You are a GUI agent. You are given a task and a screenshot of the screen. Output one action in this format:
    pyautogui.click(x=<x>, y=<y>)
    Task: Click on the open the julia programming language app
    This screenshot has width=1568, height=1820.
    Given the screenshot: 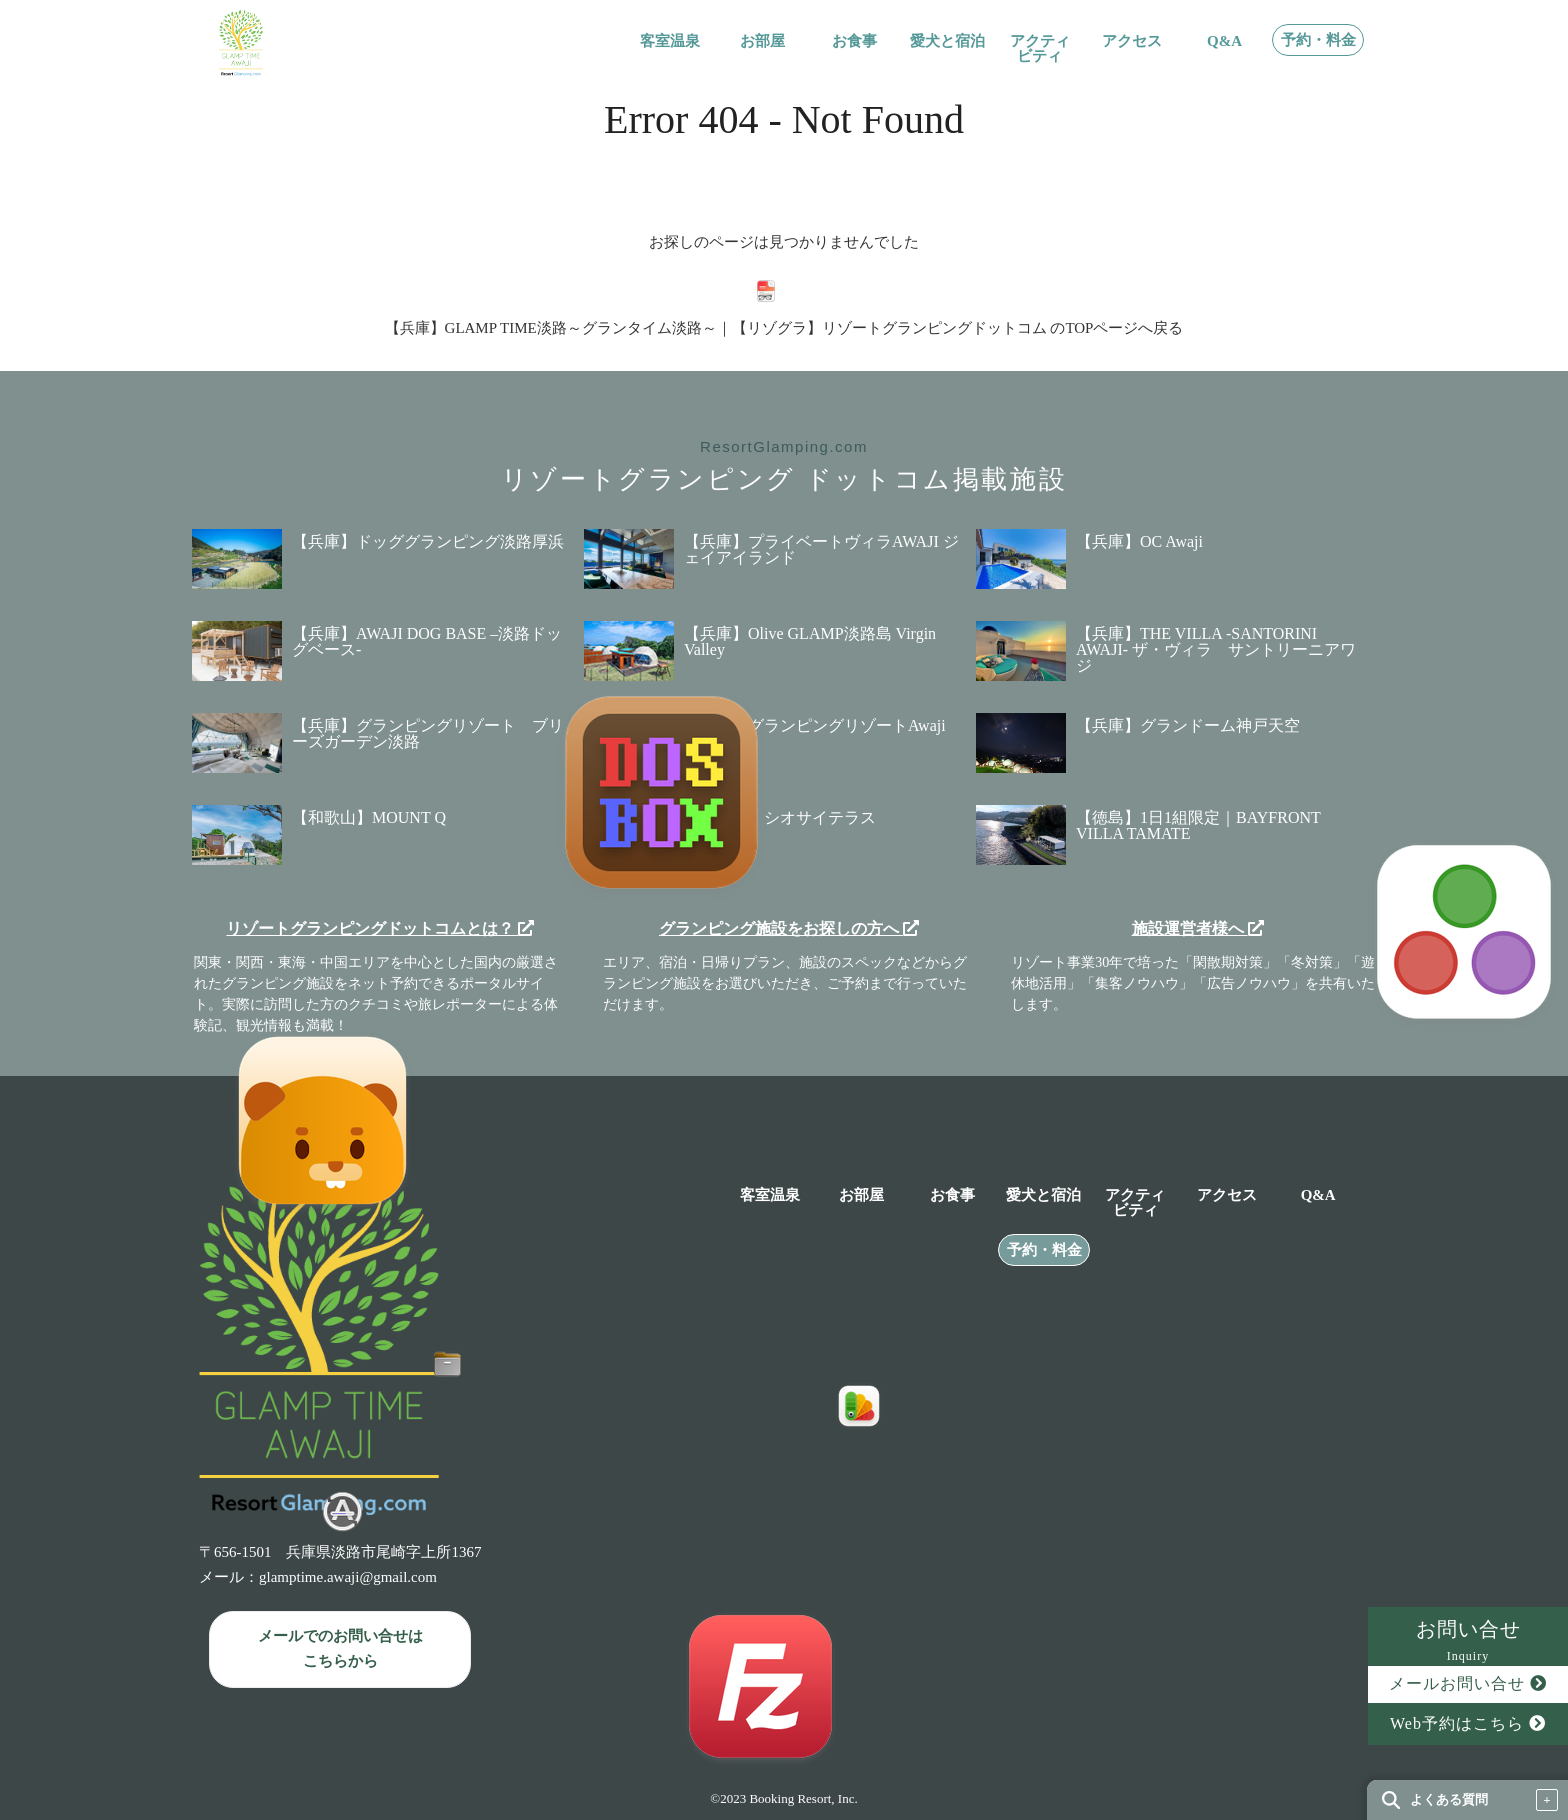 What is the action you would take?
    pyautogui.click(x=1464, y=932)
    